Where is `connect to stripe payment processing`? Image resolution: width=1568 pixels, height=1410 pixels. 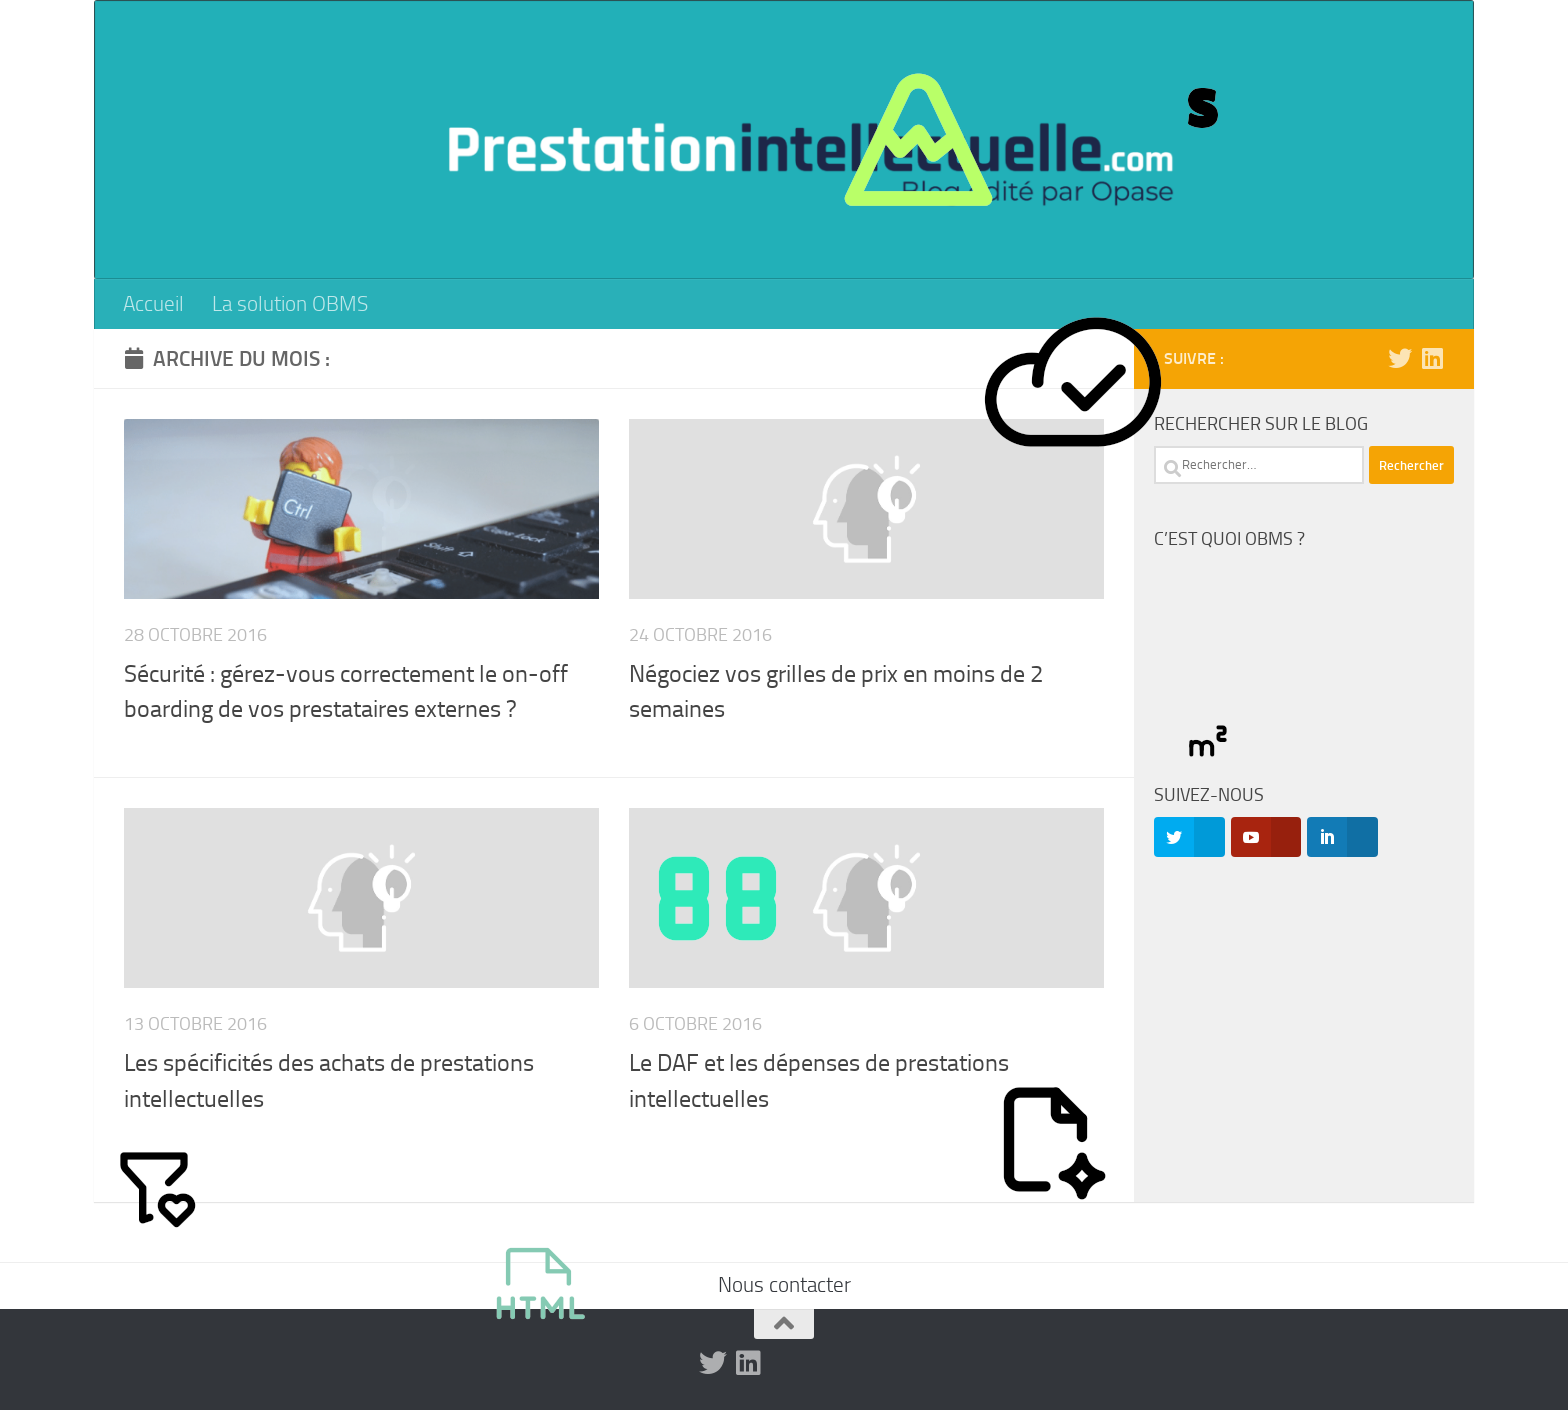
connect to stripe payment processing is located at coordinates (1202, 108).